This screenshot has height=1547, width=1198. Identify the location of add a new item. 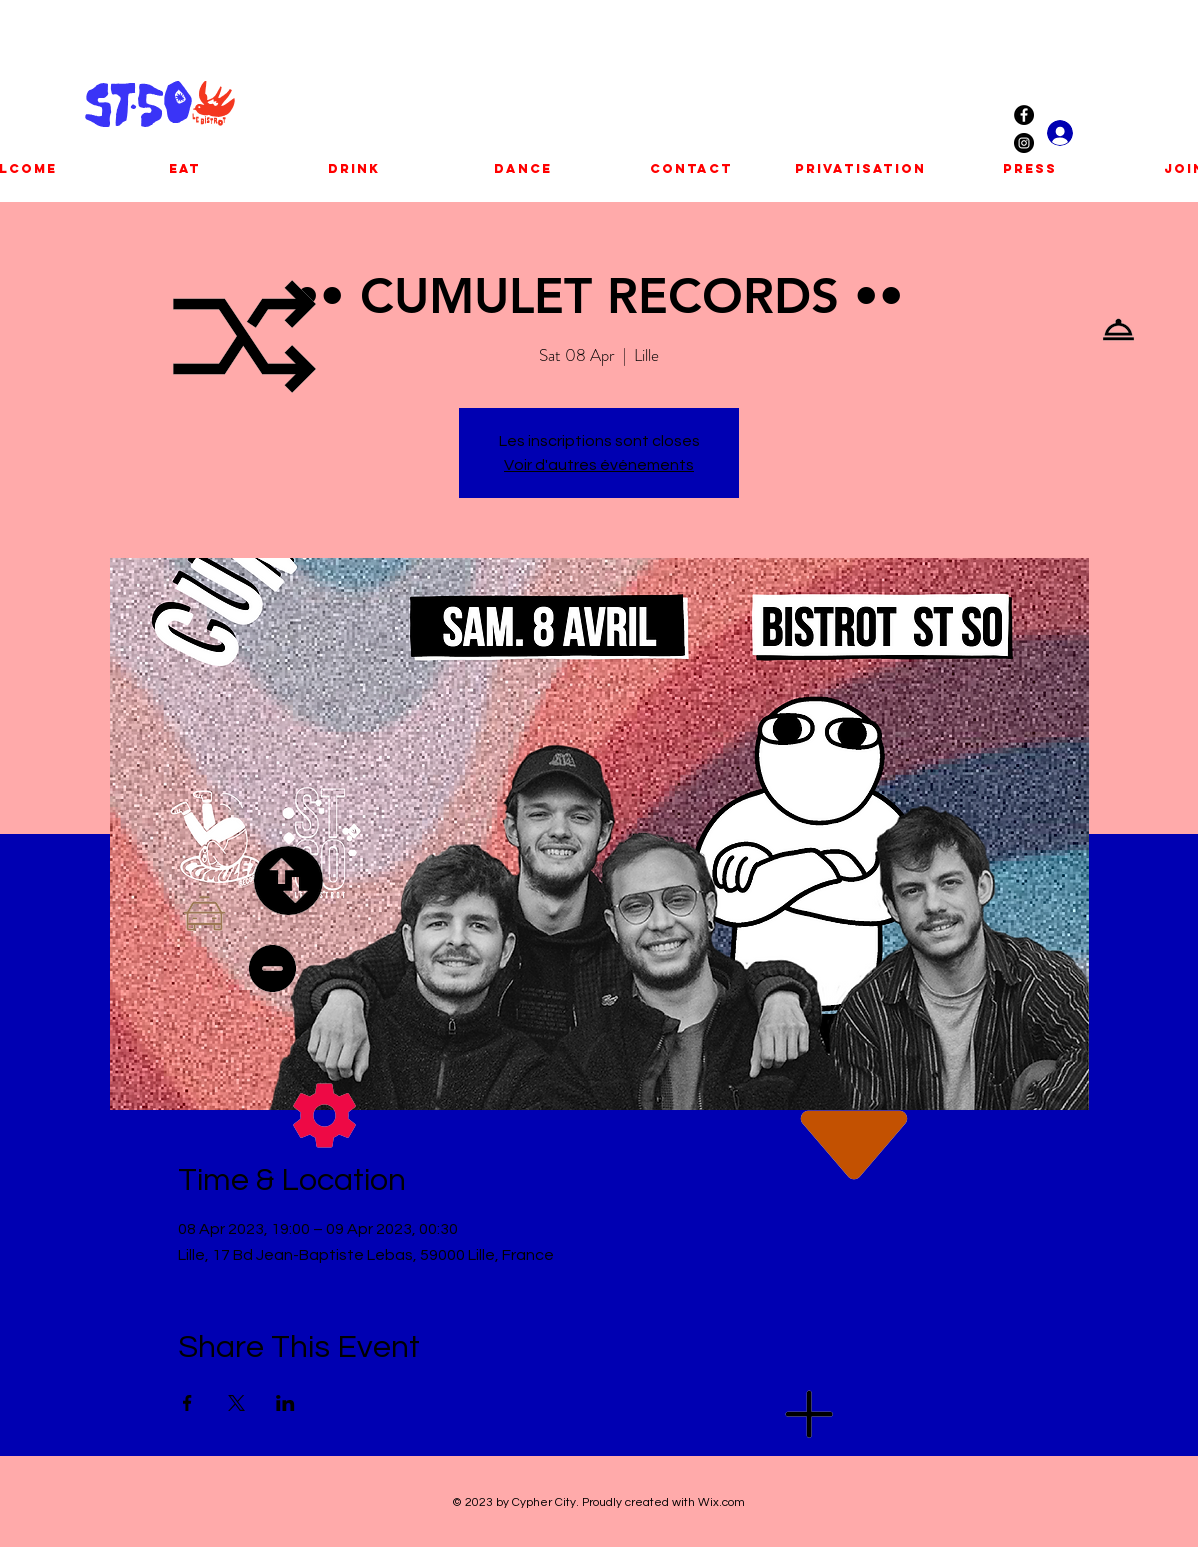
(810, 1415).